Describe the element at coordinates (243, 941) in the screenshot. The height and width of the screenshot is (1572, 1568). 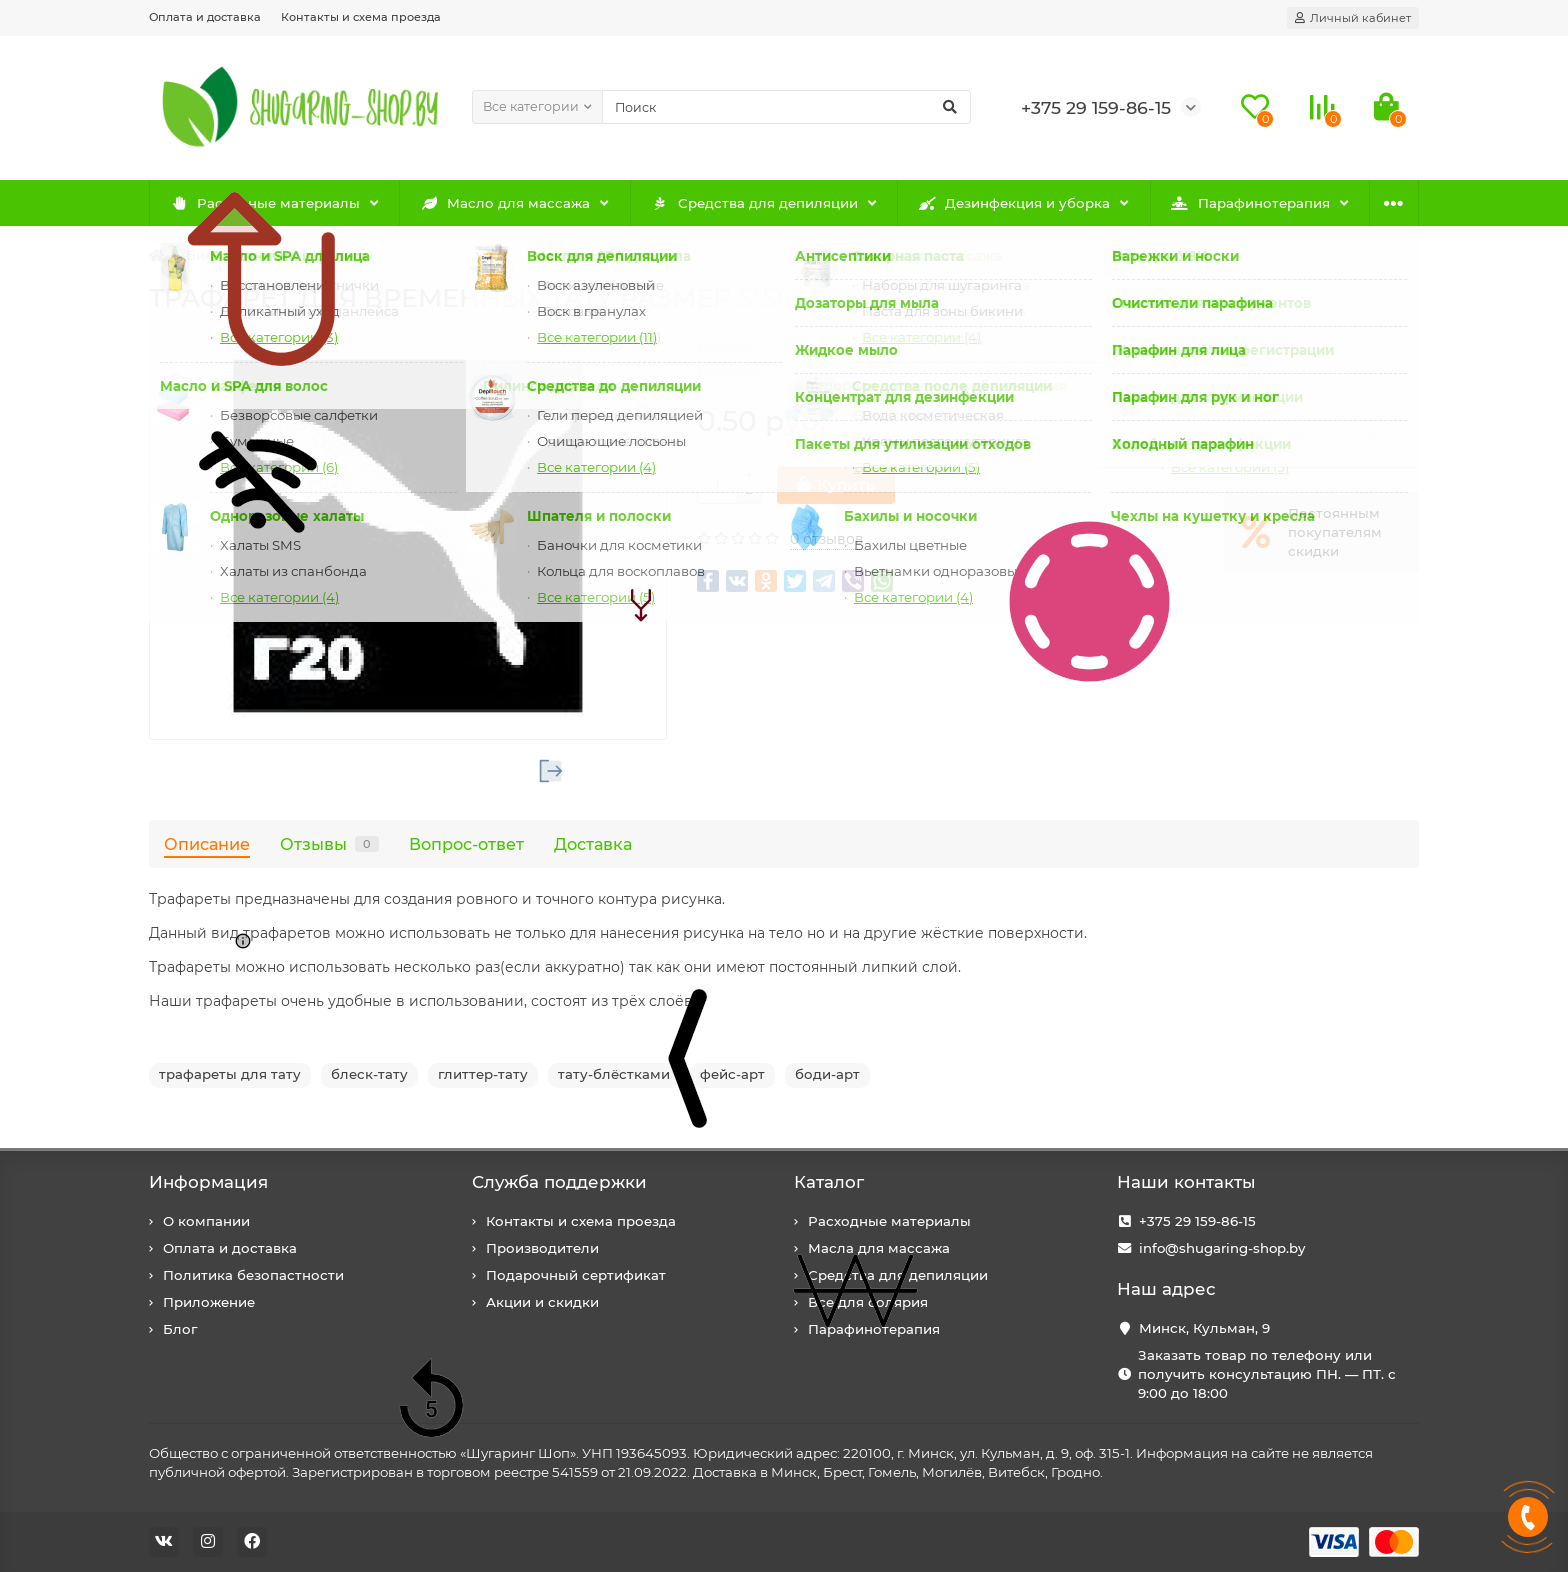
I see `view more information about this item` at that location.